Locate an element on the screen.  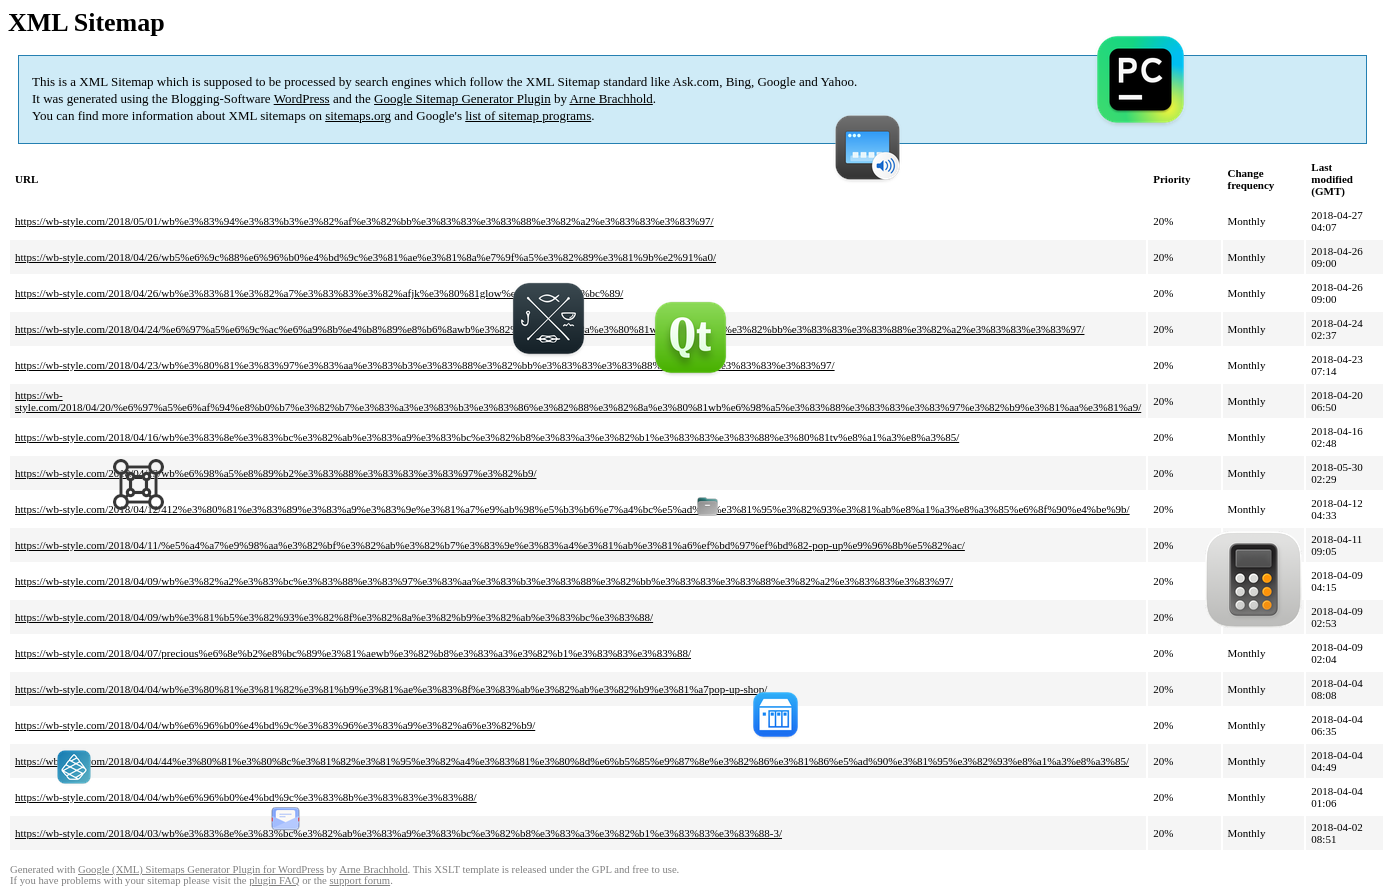
open mpd music player daemon app is located at coordinates (867, 147).